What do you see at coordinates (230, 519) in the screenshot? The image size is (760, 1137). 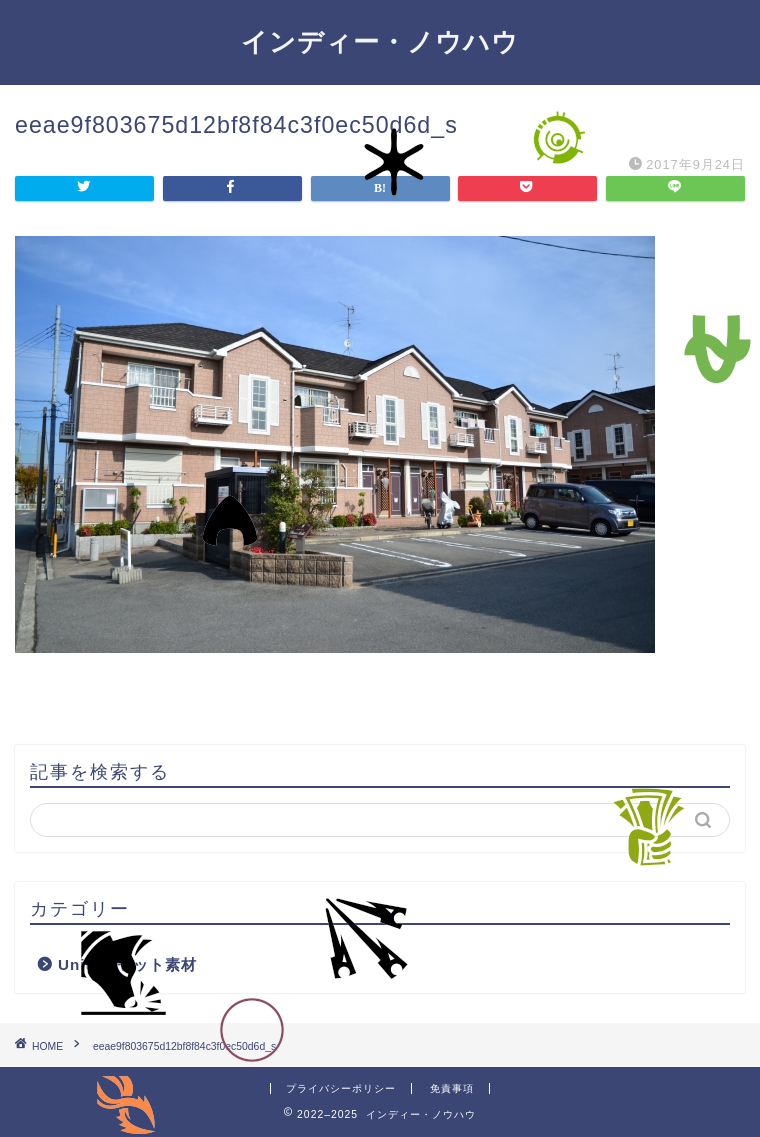 I see `onigiri or rice ball food item` at bounding box center [230, 519].